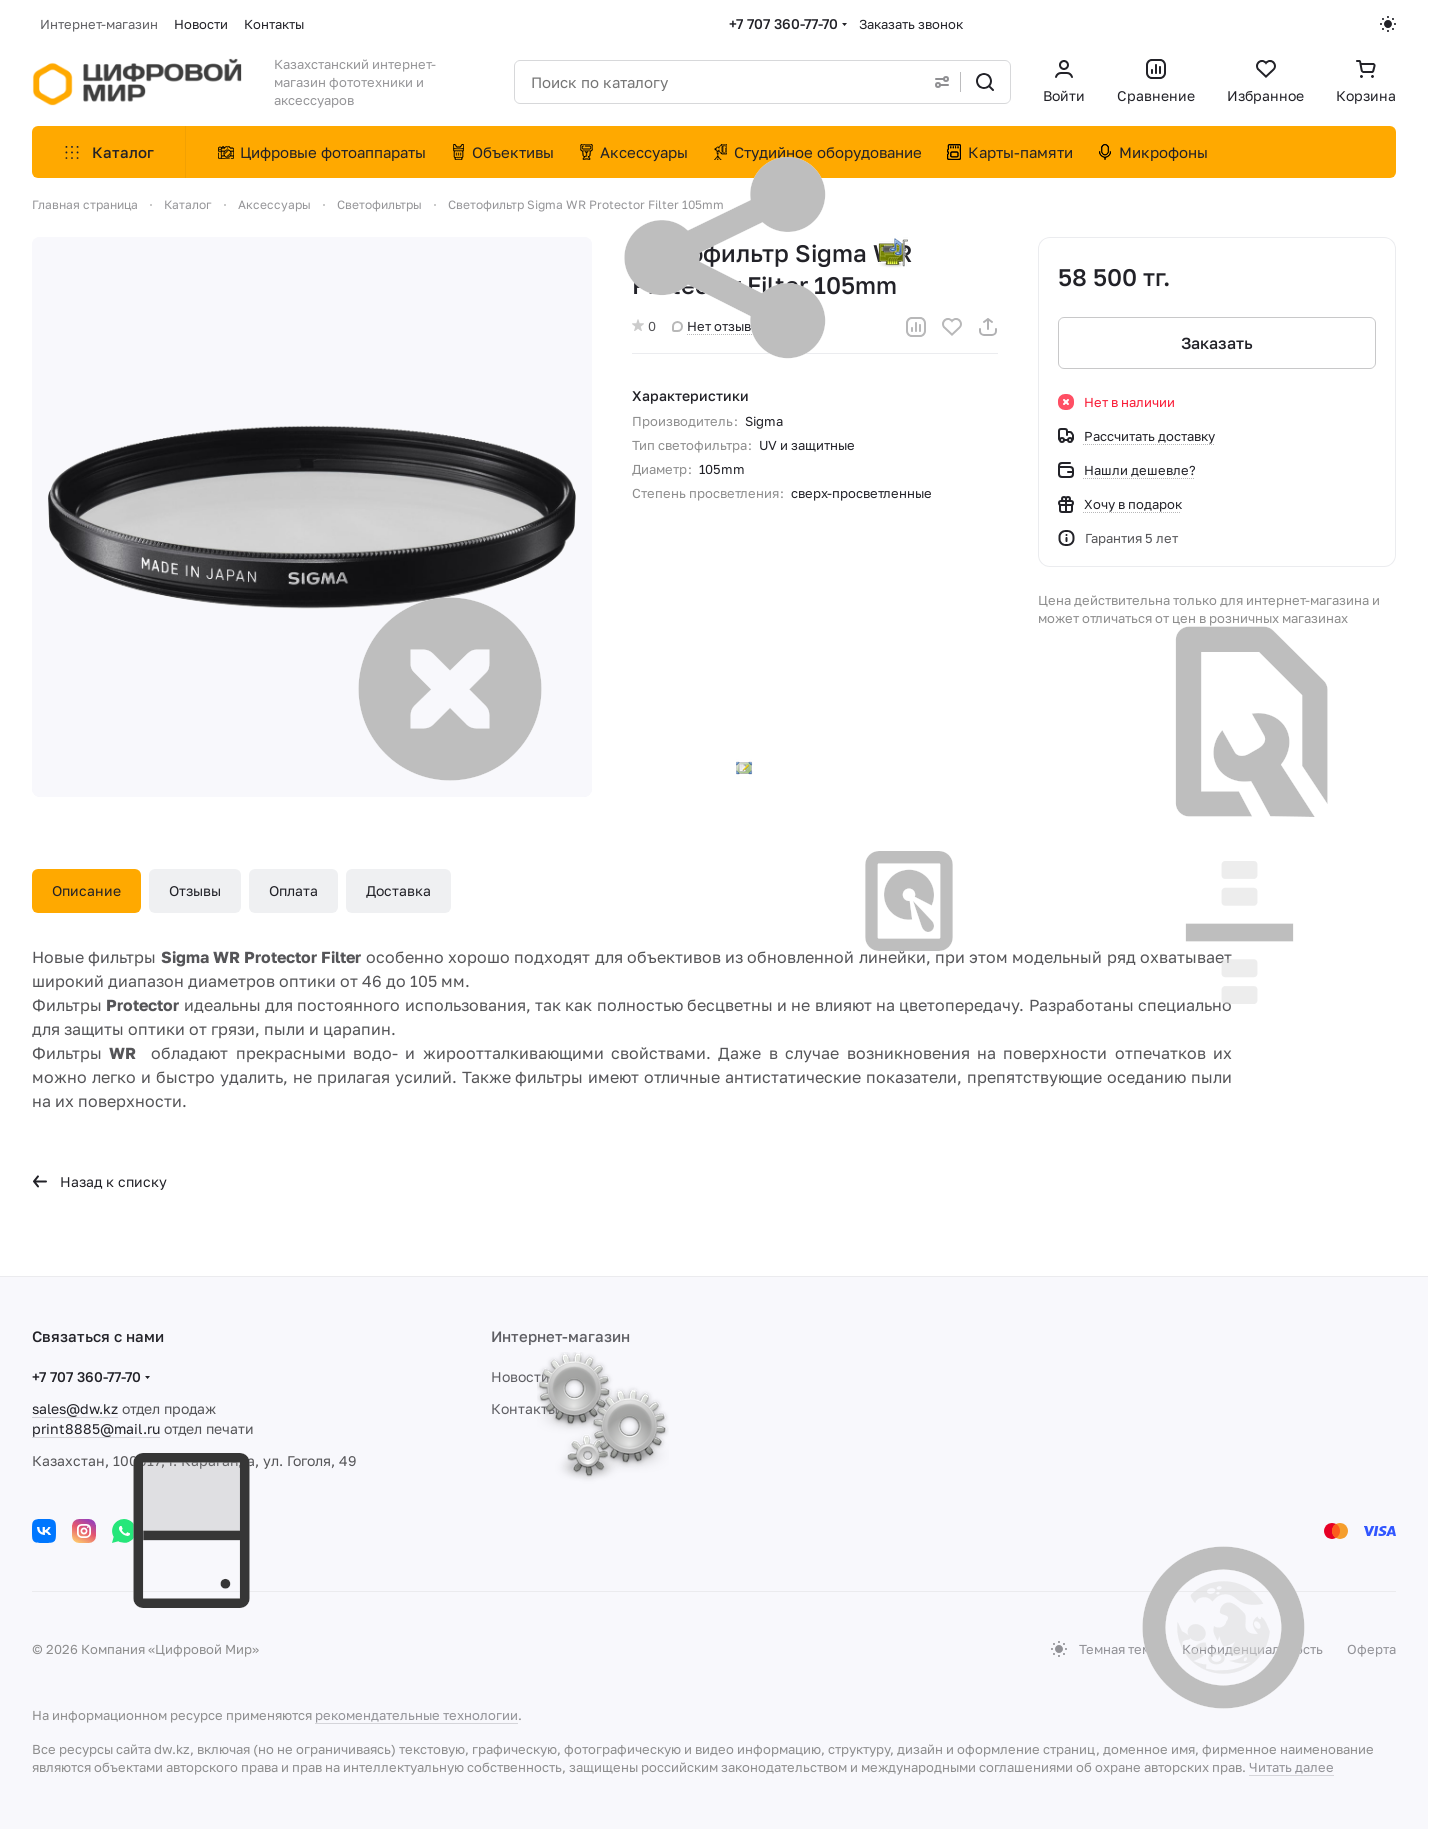 This screenshot has width=1434, height=1829. What do you see at coordinates (1251, 715) in the screenshot?
I see `view or edit document properties` at bounding box center [1251, 715].